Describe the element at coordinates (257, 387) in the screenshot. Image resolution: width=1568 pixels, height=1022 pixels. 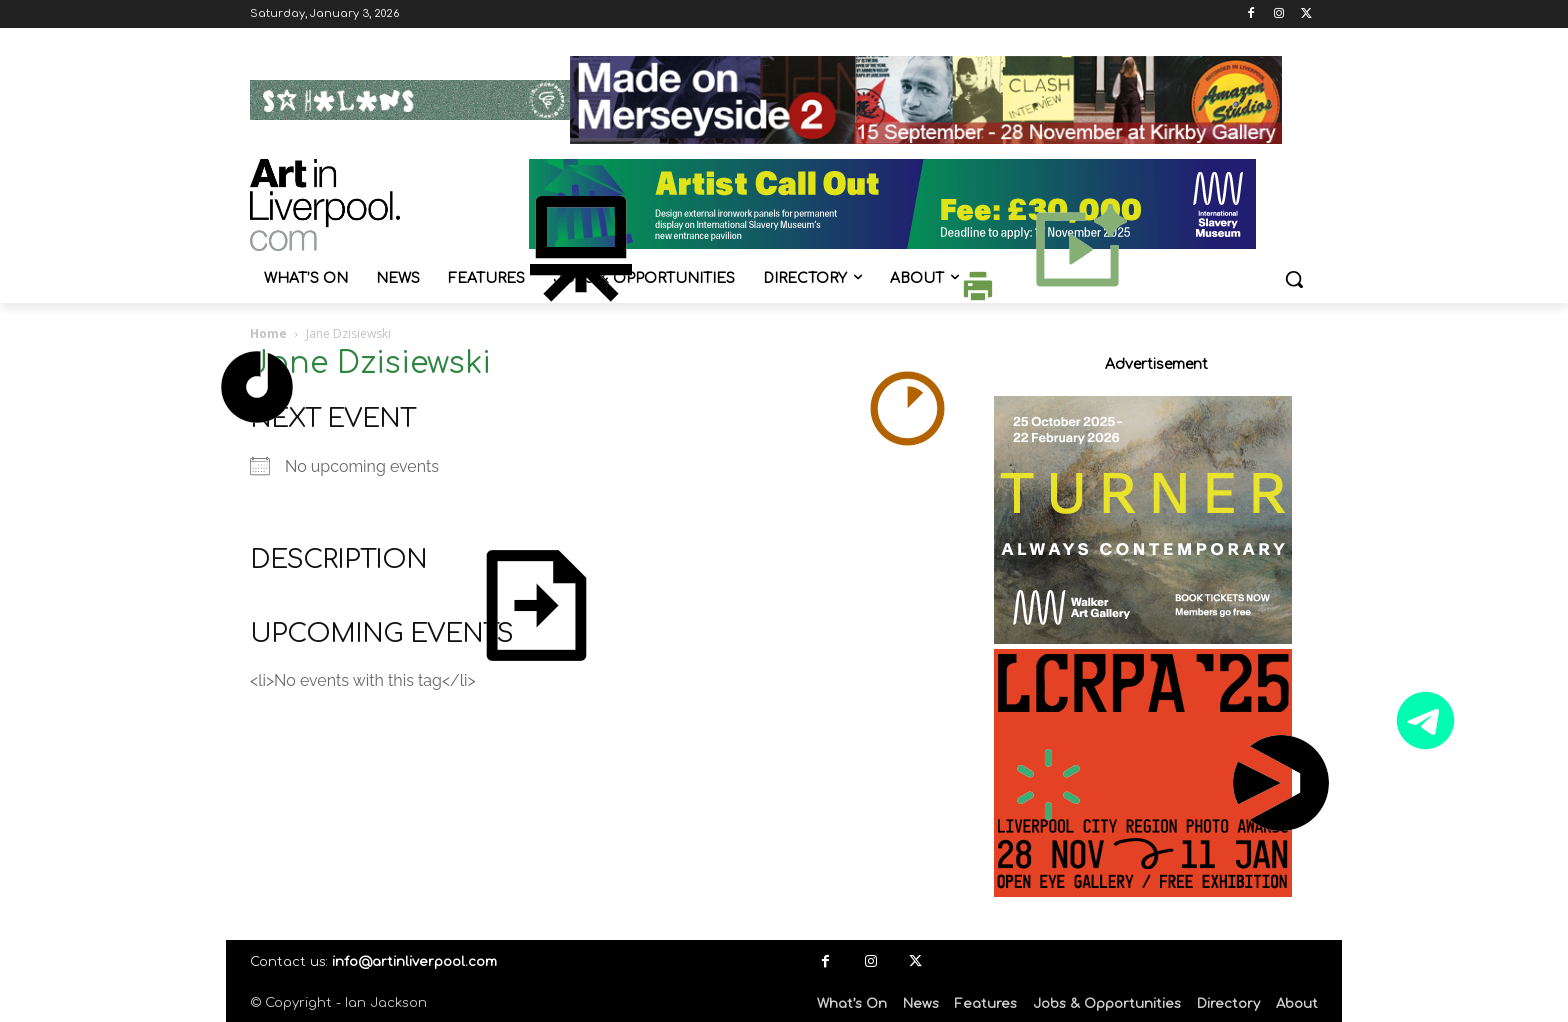
I see `play or access music library` at that location.